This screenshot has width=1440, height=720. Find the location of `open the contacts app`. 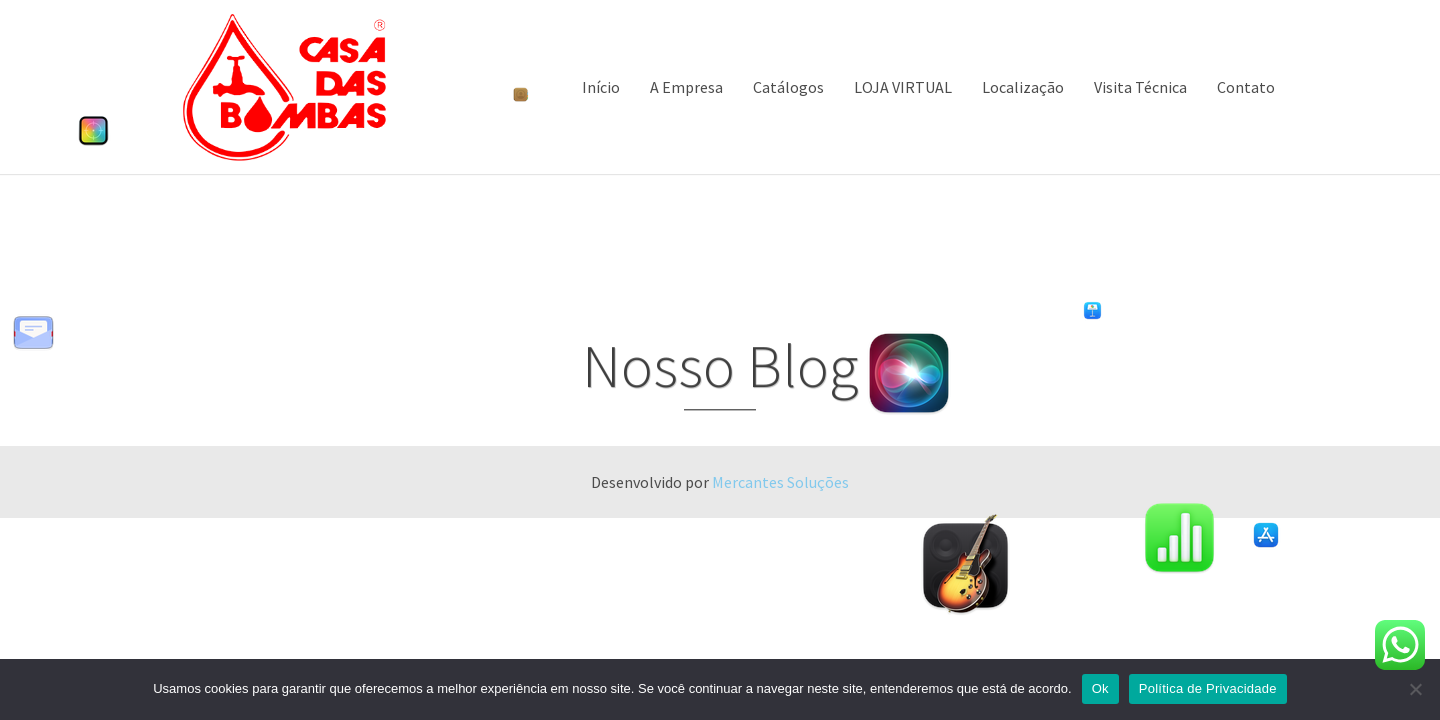

open the contacts app is located at coordinates (520, 94).